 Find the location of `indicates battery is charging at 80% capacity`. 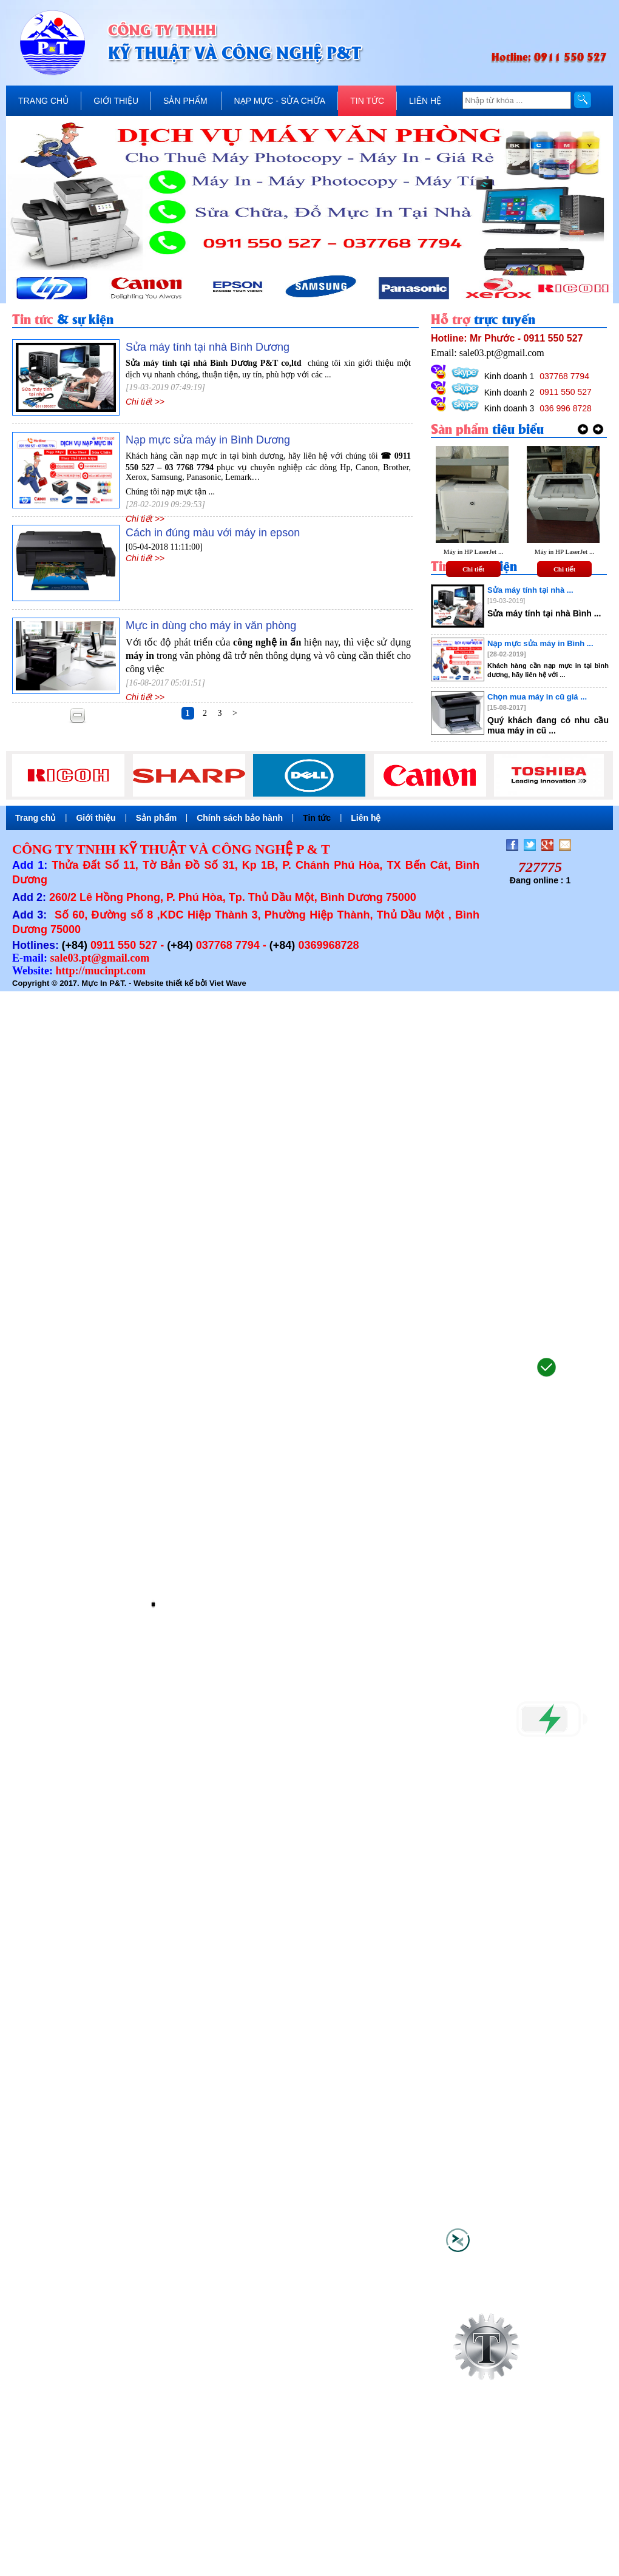

indicates battery is charging at 80% capacity is located at coordinates (552, 1719).